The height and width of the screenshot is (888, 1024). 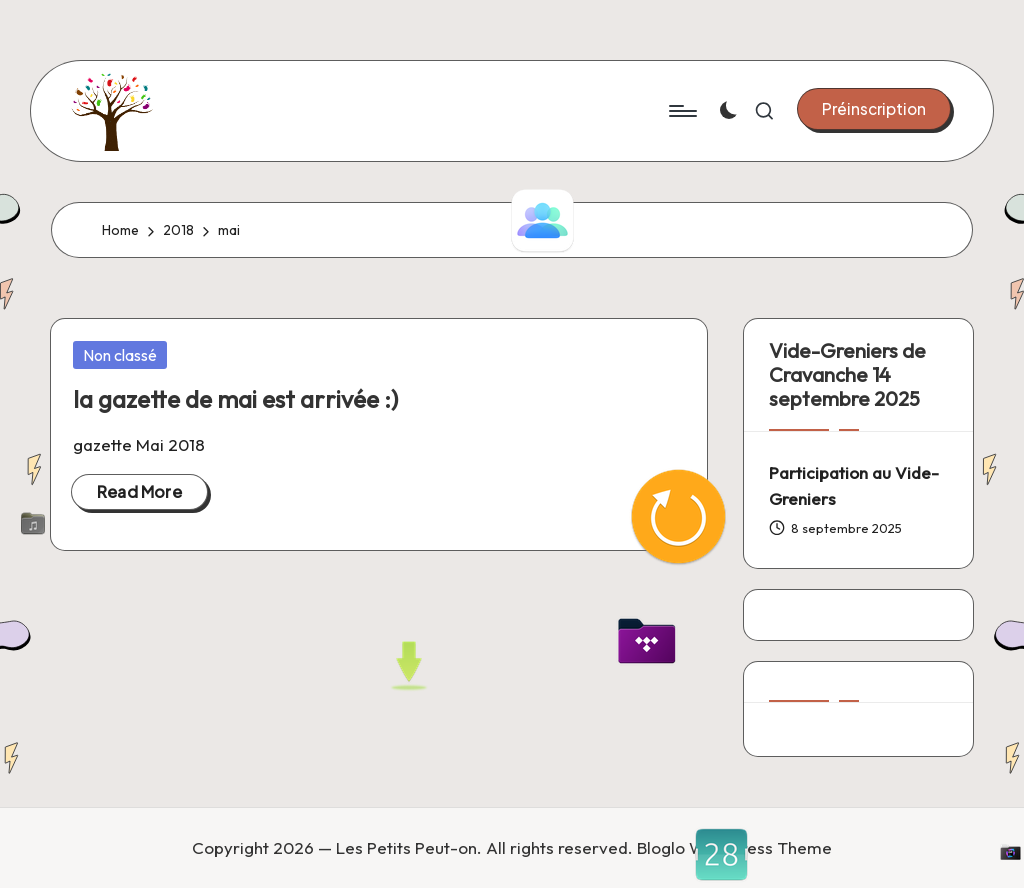 What do you see at coordinates (1010, 852) in the screenshot?
I see `open folder containing JetBrains dotPeek projects` at bounding box center [1010, 852].